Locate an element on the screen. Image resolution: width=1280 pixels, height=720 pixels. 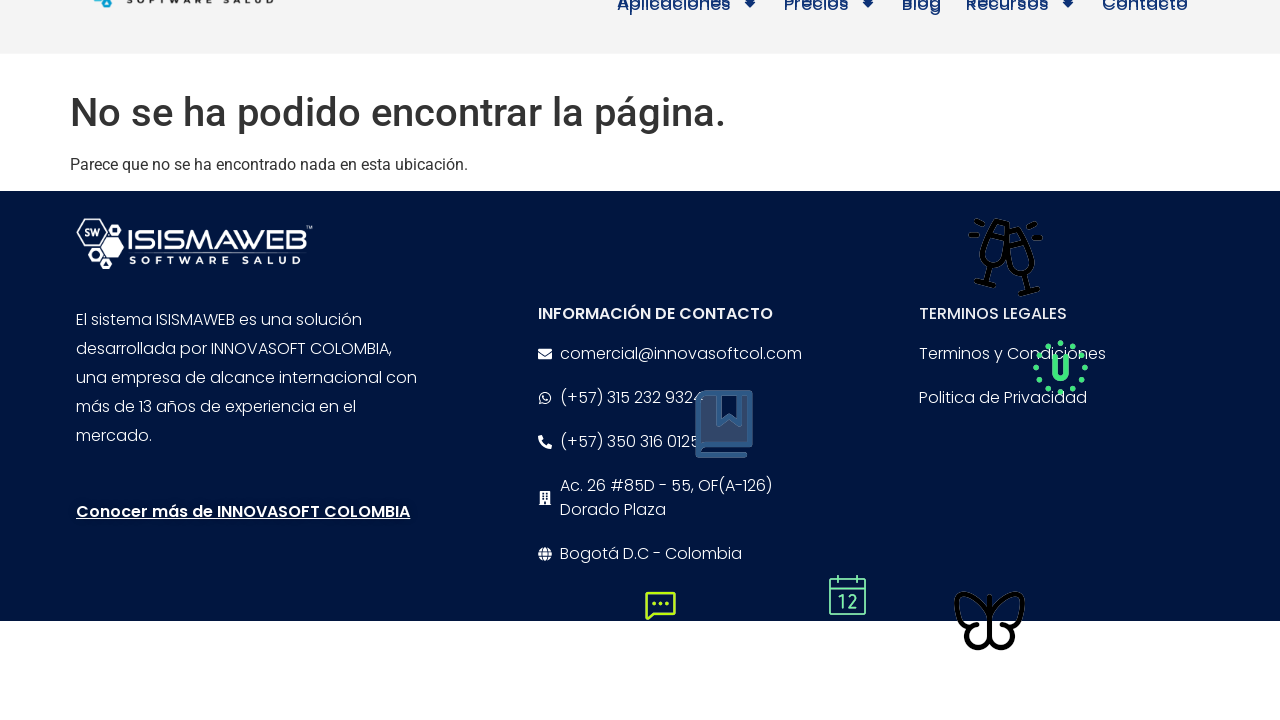
access your bookmarked reading material is located at coordinates (724, 424).